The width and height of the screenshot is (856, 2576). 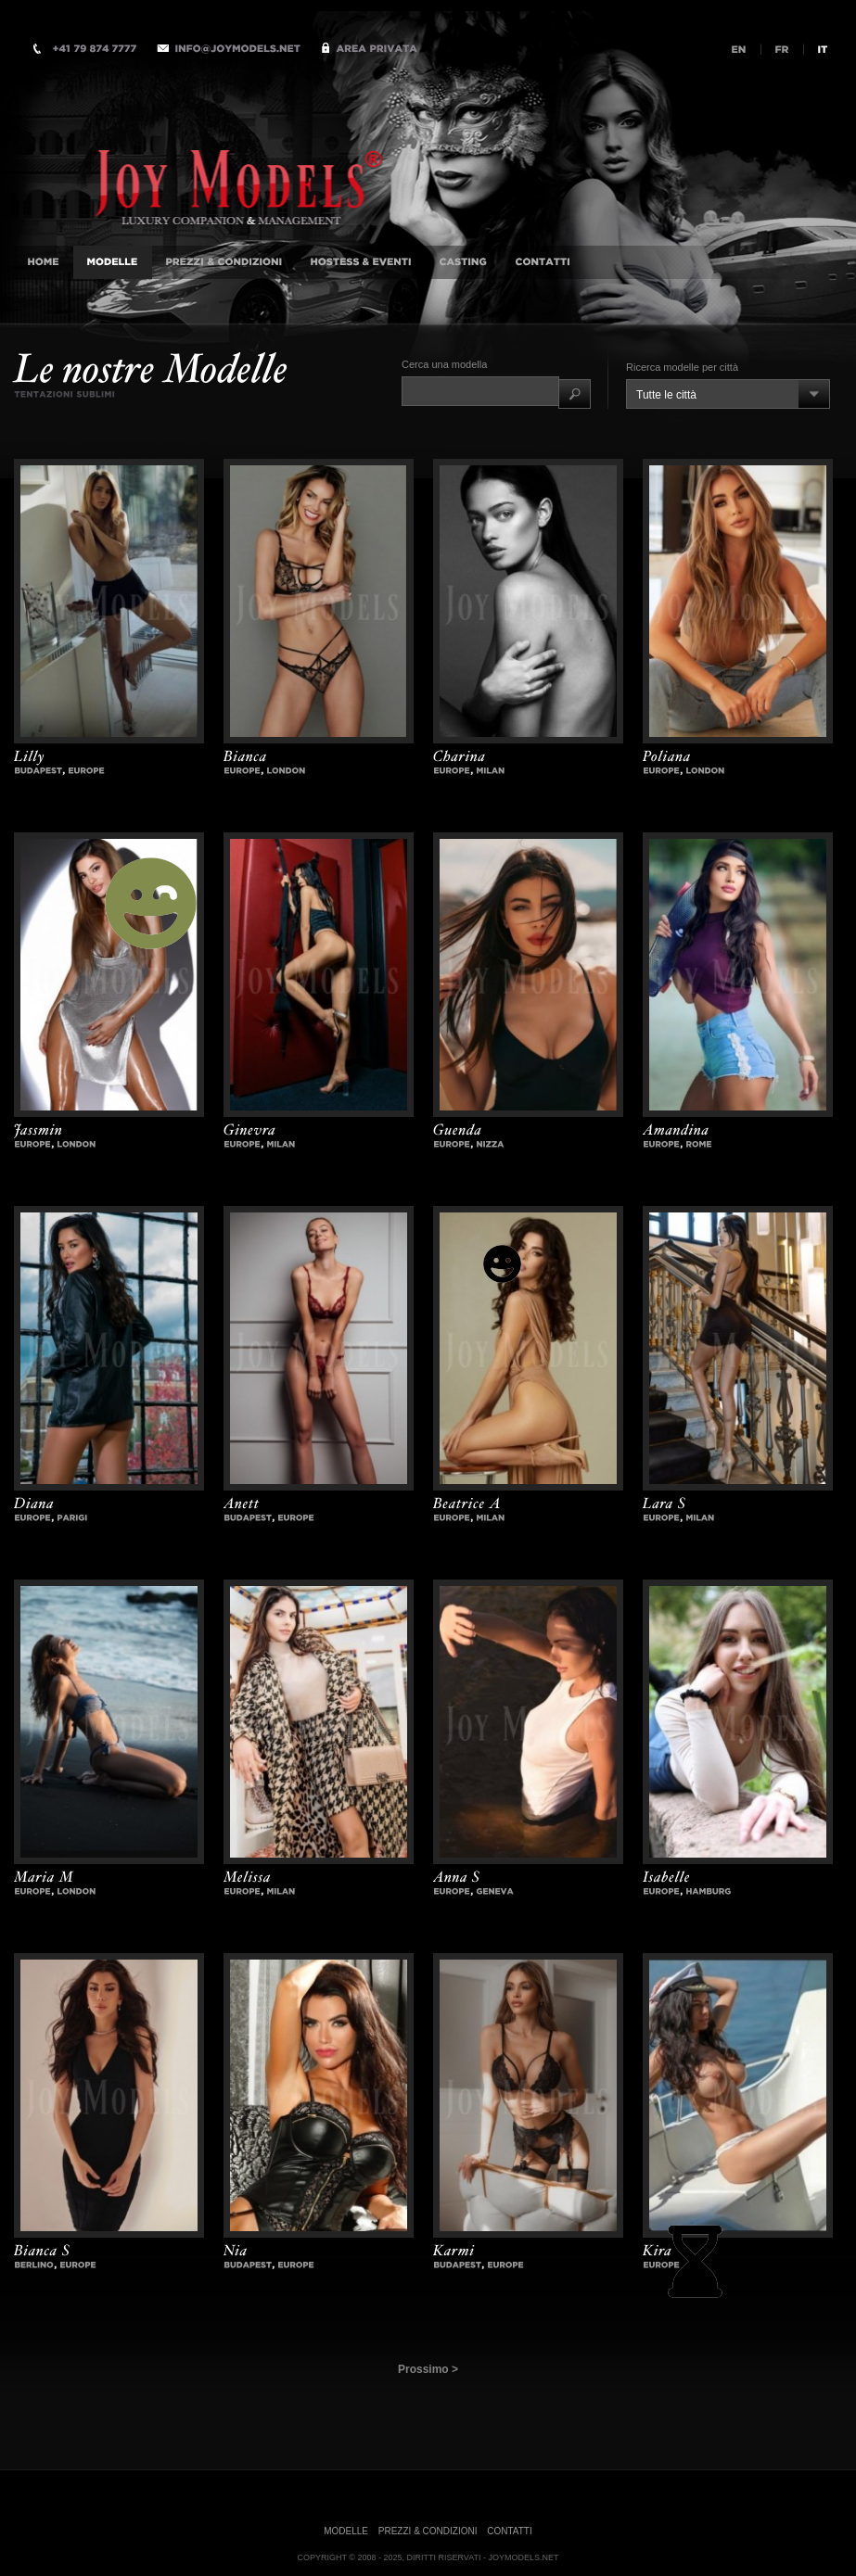 I want to click on add a reaction or emoji, so click(x=502, y=1263).